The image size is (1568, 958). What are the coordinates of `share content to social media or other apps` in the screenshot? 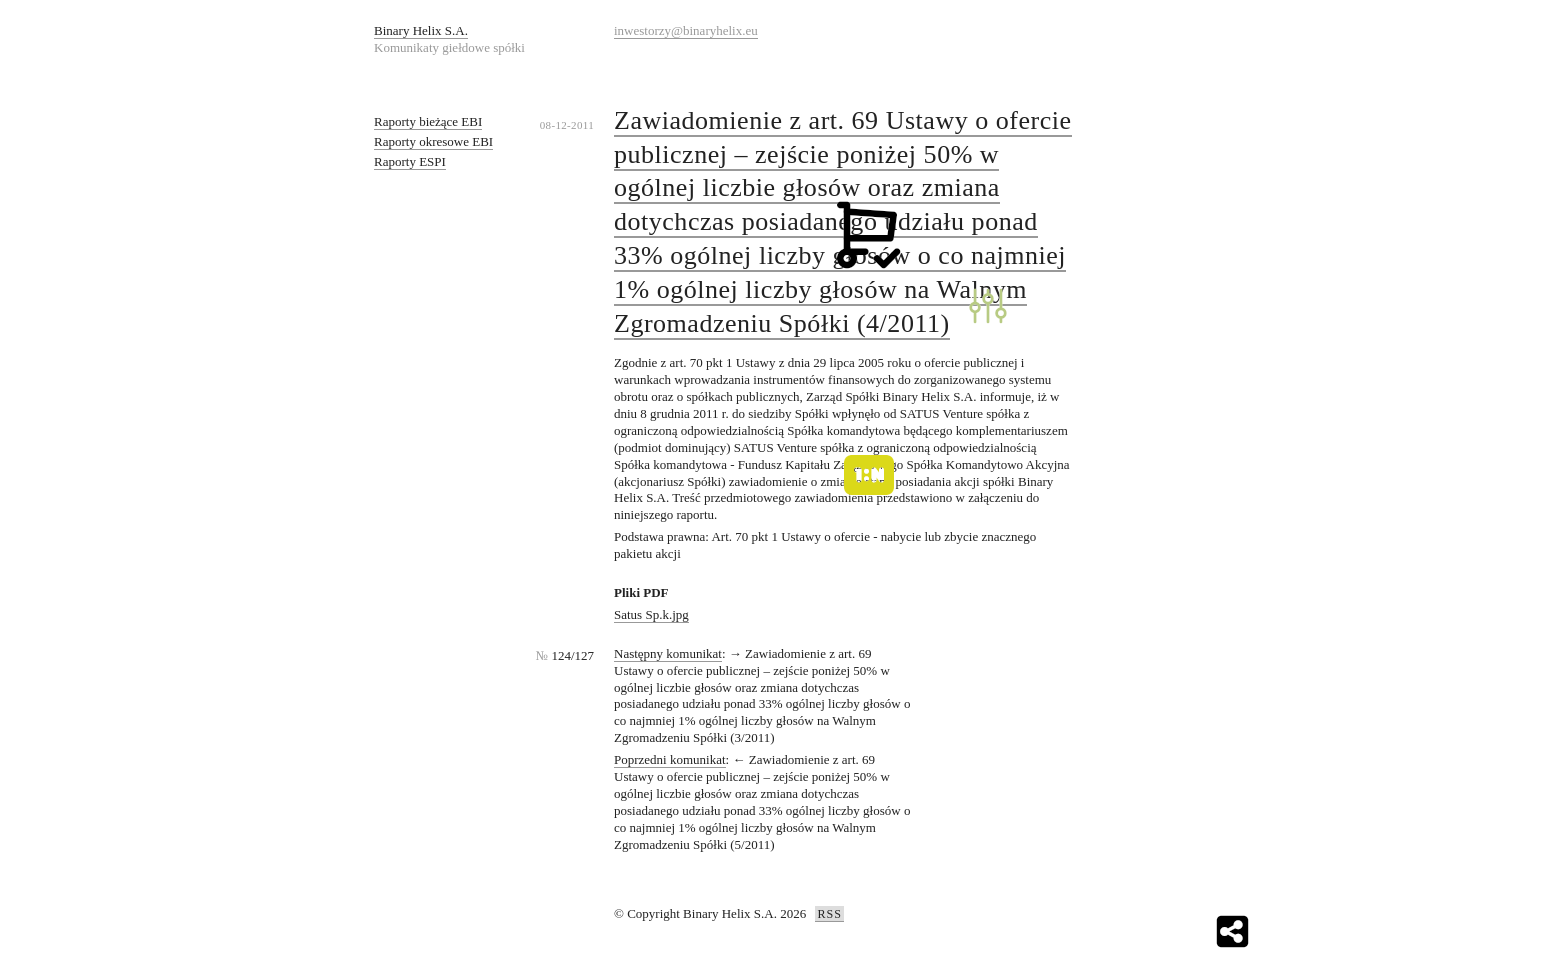 It's located at (1232, 931).